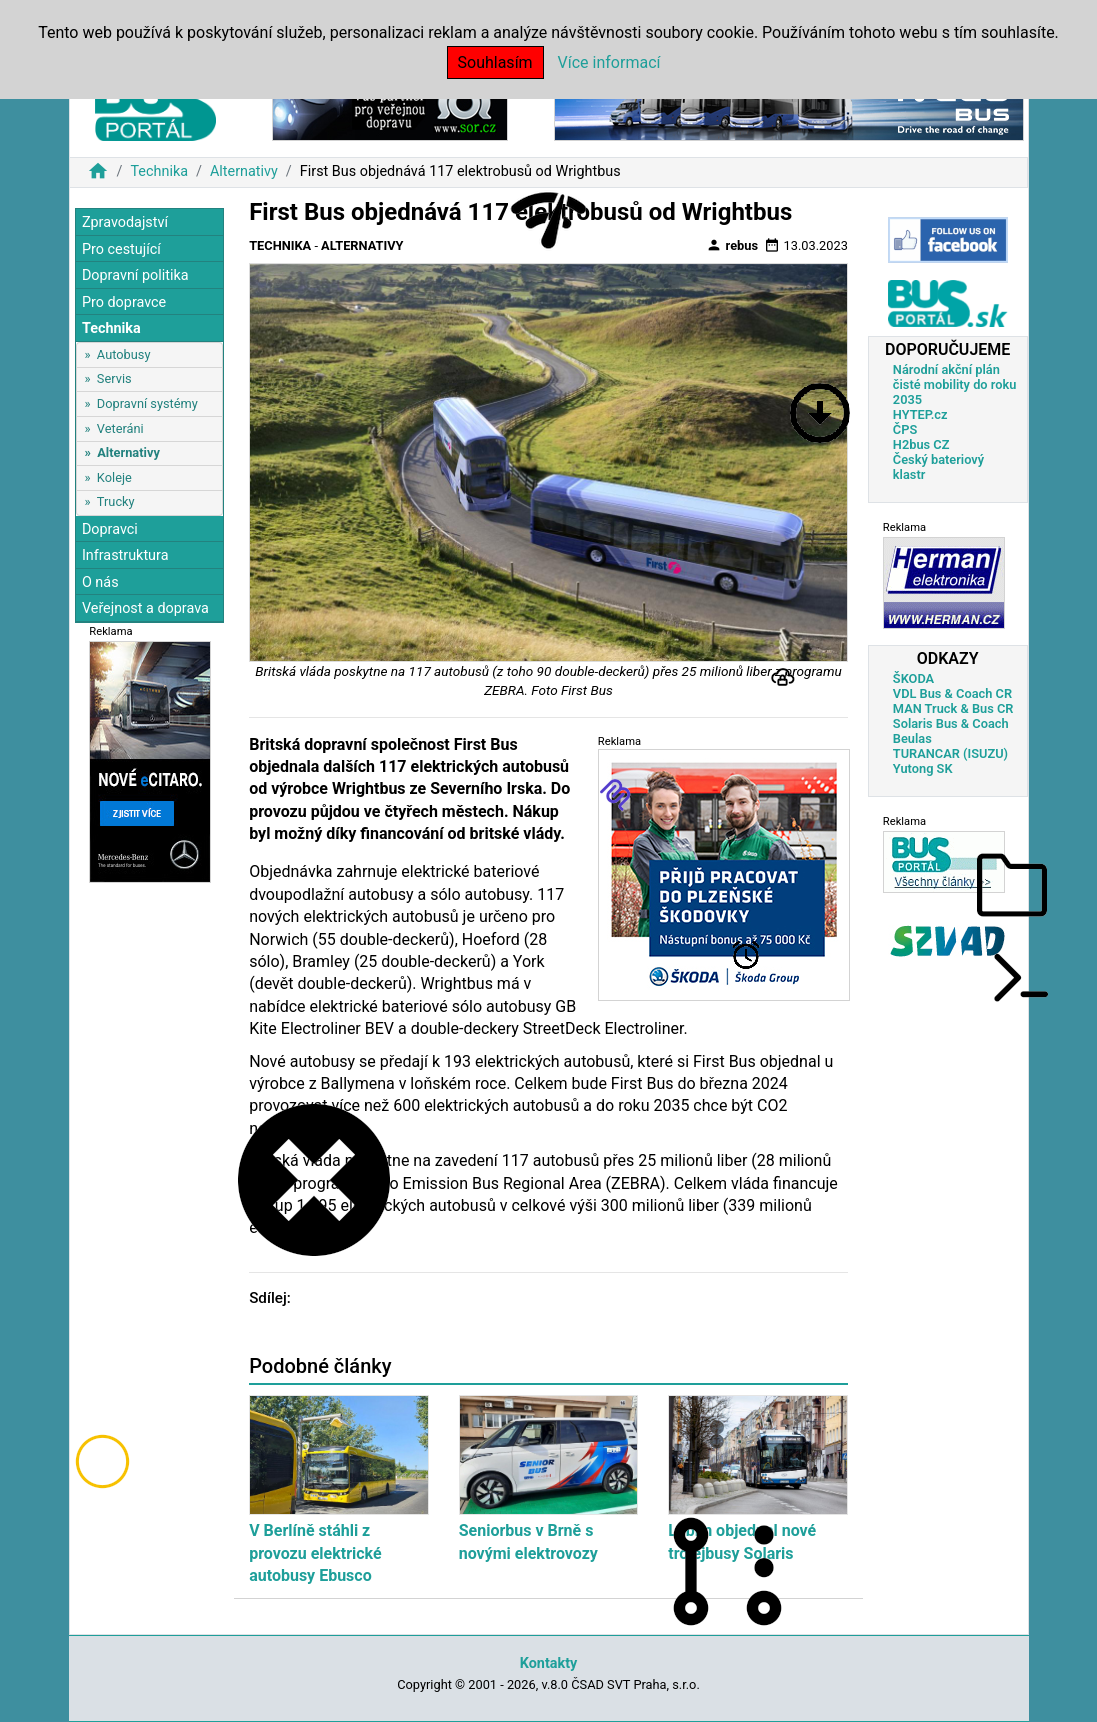 This screenshot has width=1097, height=1722. I want to click on open command palette, so click(1020, 977).